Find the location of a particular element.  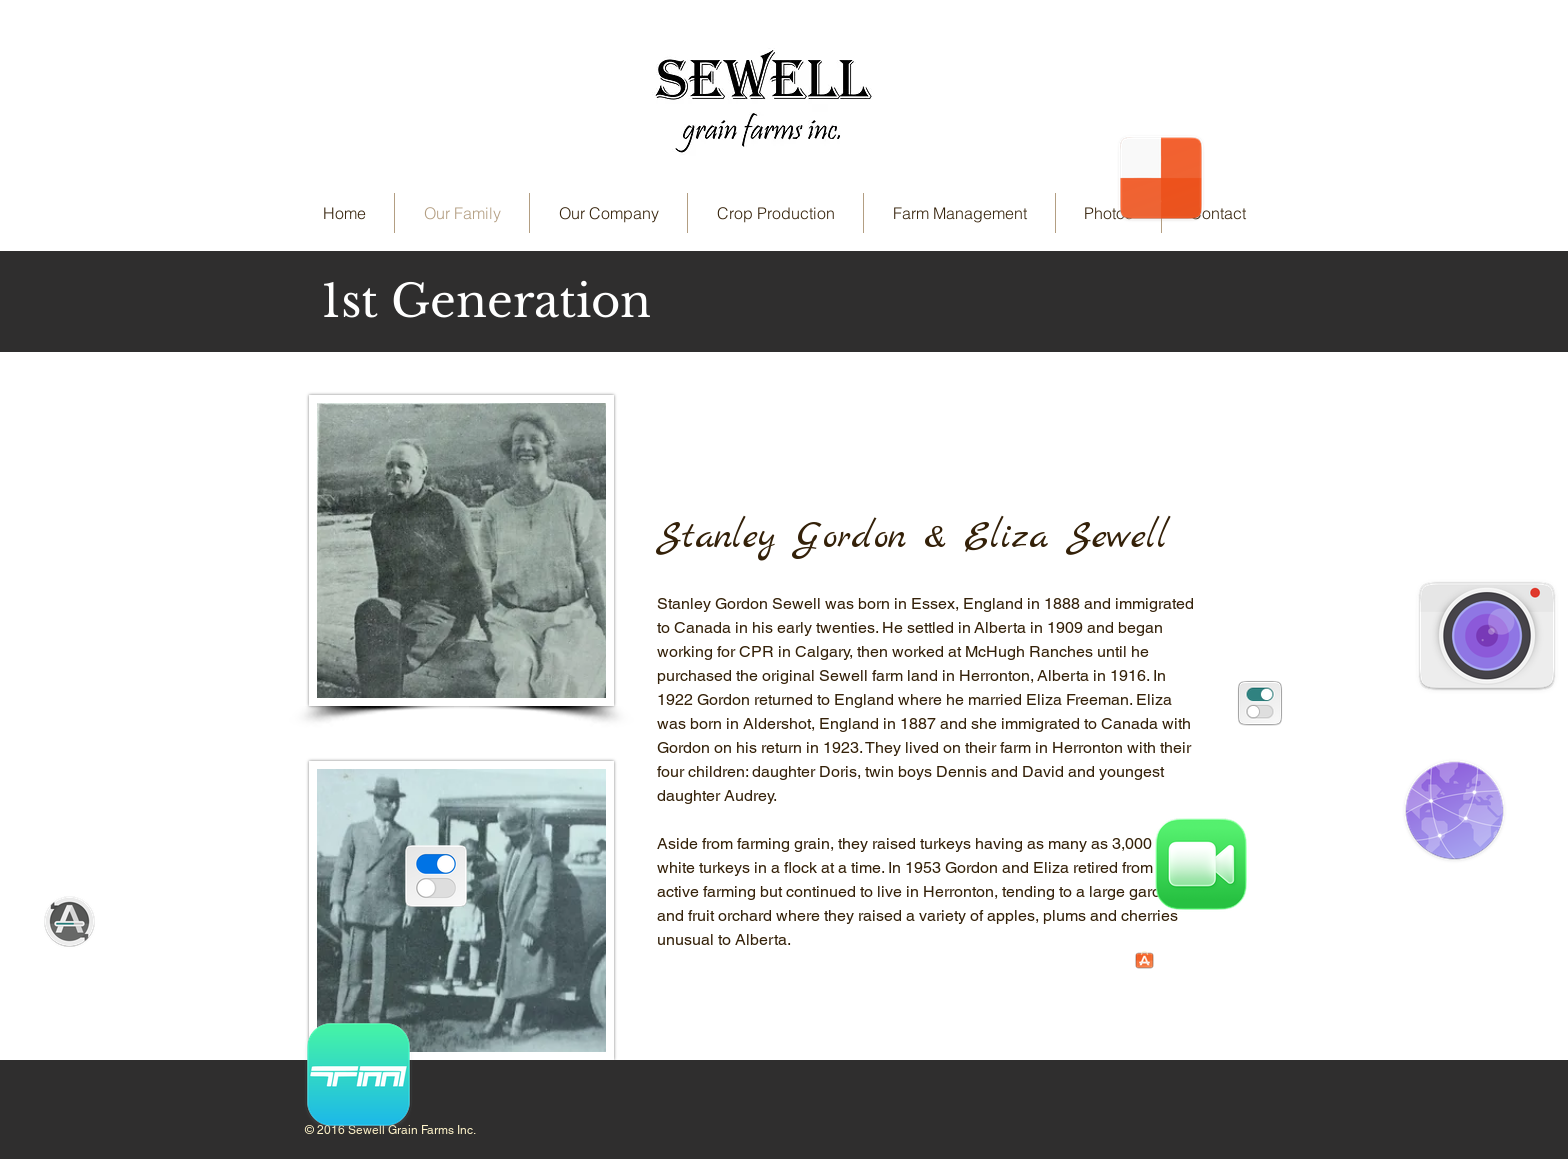

open system settings or preferences is located at coordinates (436, 876).